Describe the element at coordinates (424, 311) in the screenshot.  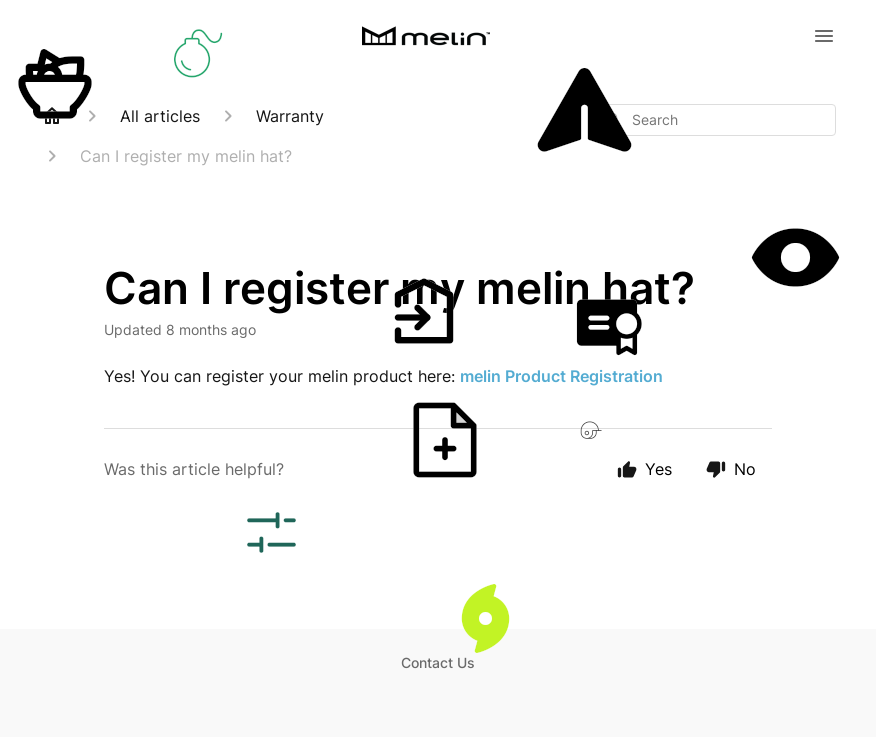
I see `transfer funds or items into an account` at that location.